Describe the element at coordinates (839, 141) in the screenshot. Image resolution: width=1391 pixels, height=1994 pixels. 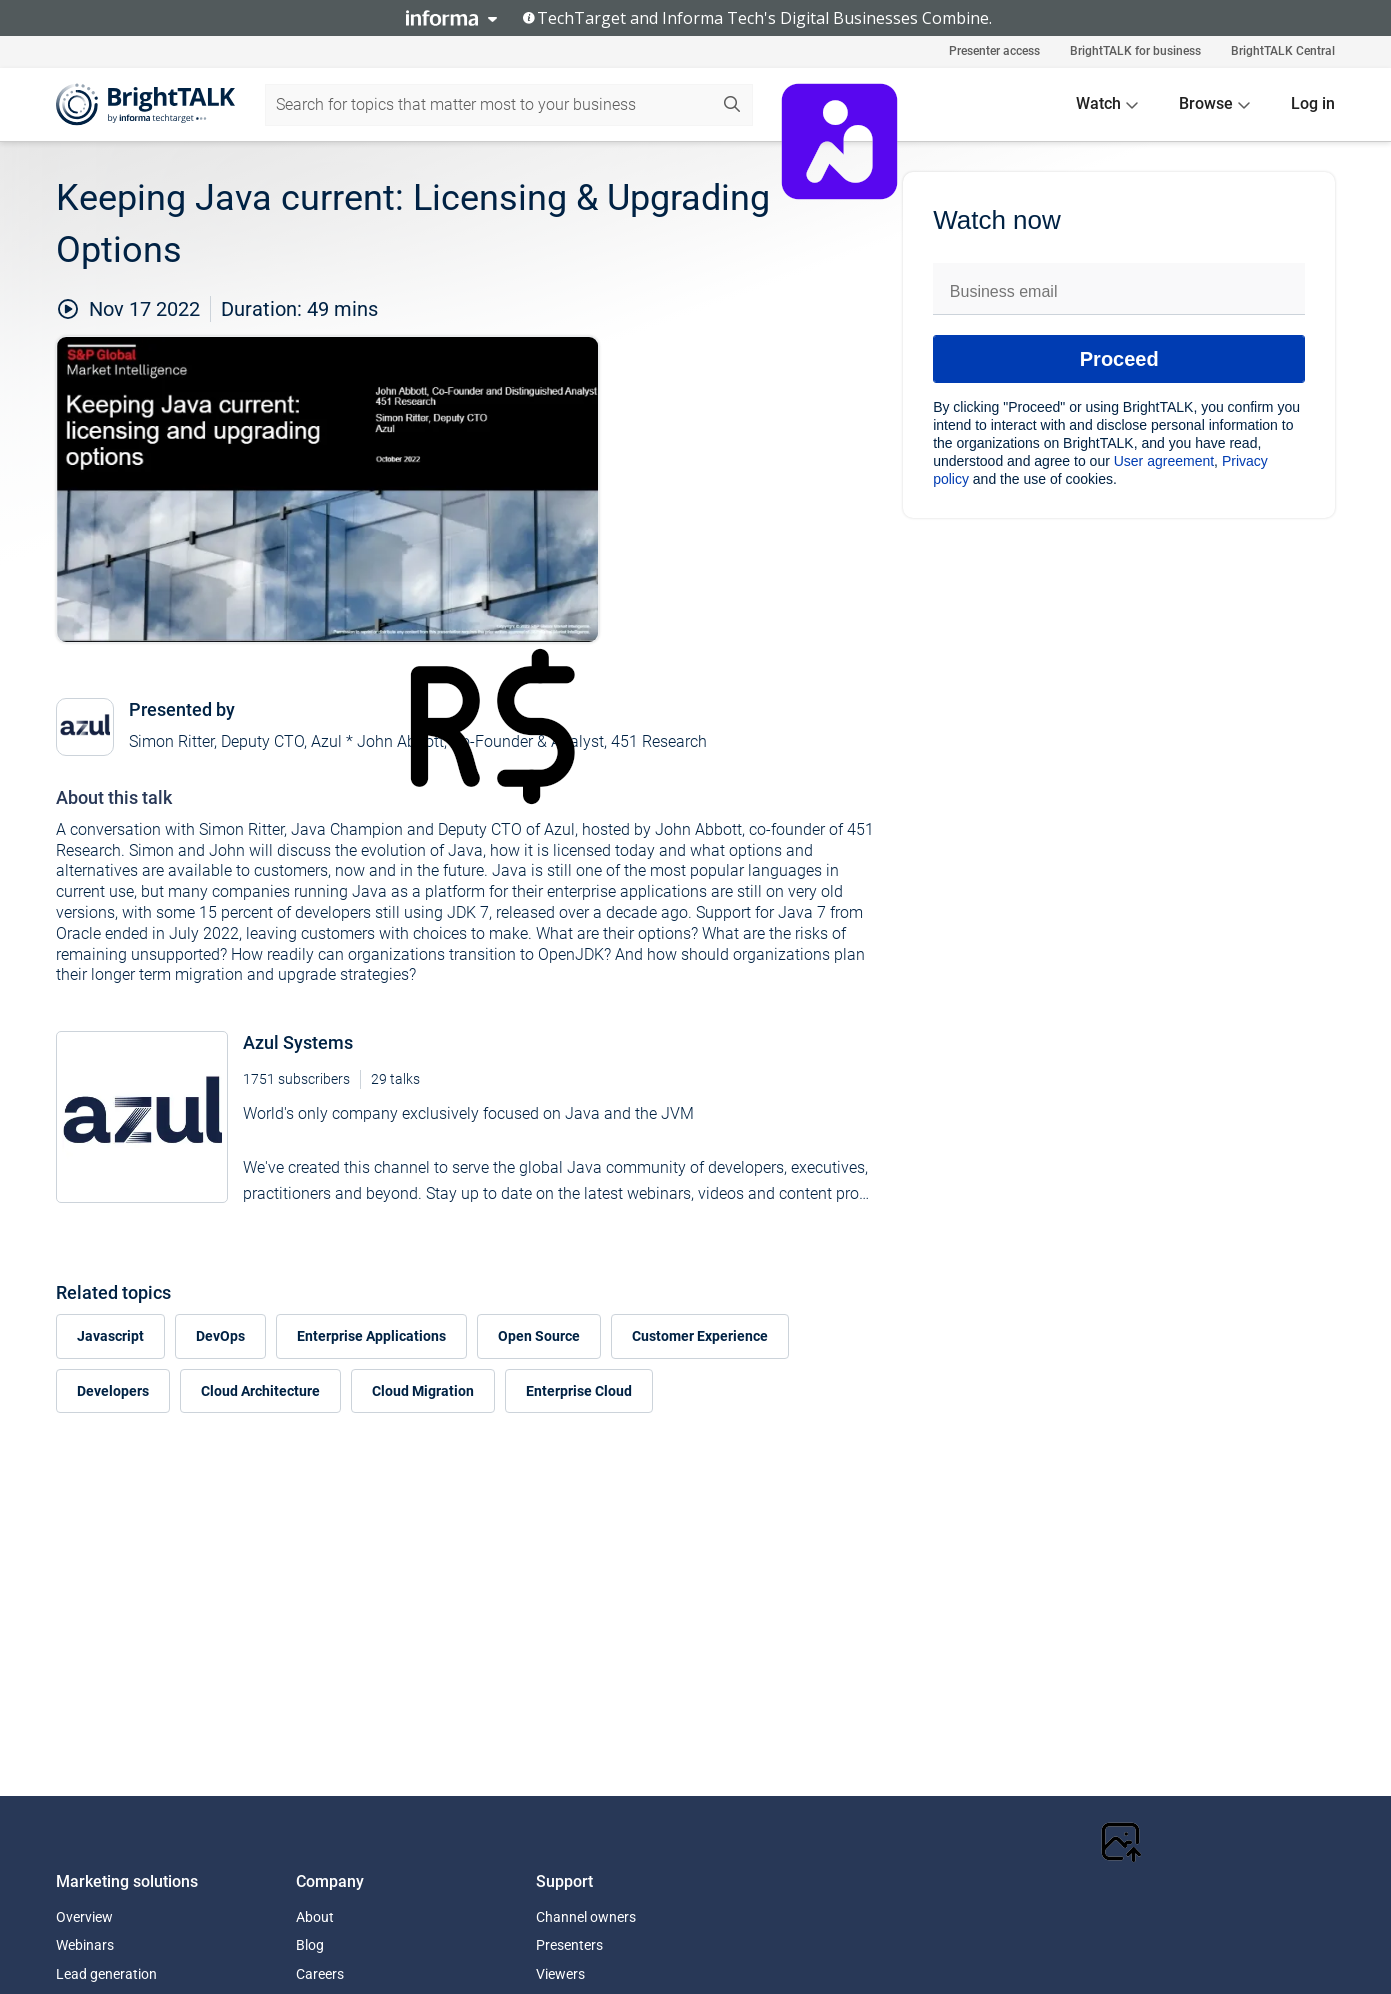
I see `indicates a confined space or restricted area` at that location.